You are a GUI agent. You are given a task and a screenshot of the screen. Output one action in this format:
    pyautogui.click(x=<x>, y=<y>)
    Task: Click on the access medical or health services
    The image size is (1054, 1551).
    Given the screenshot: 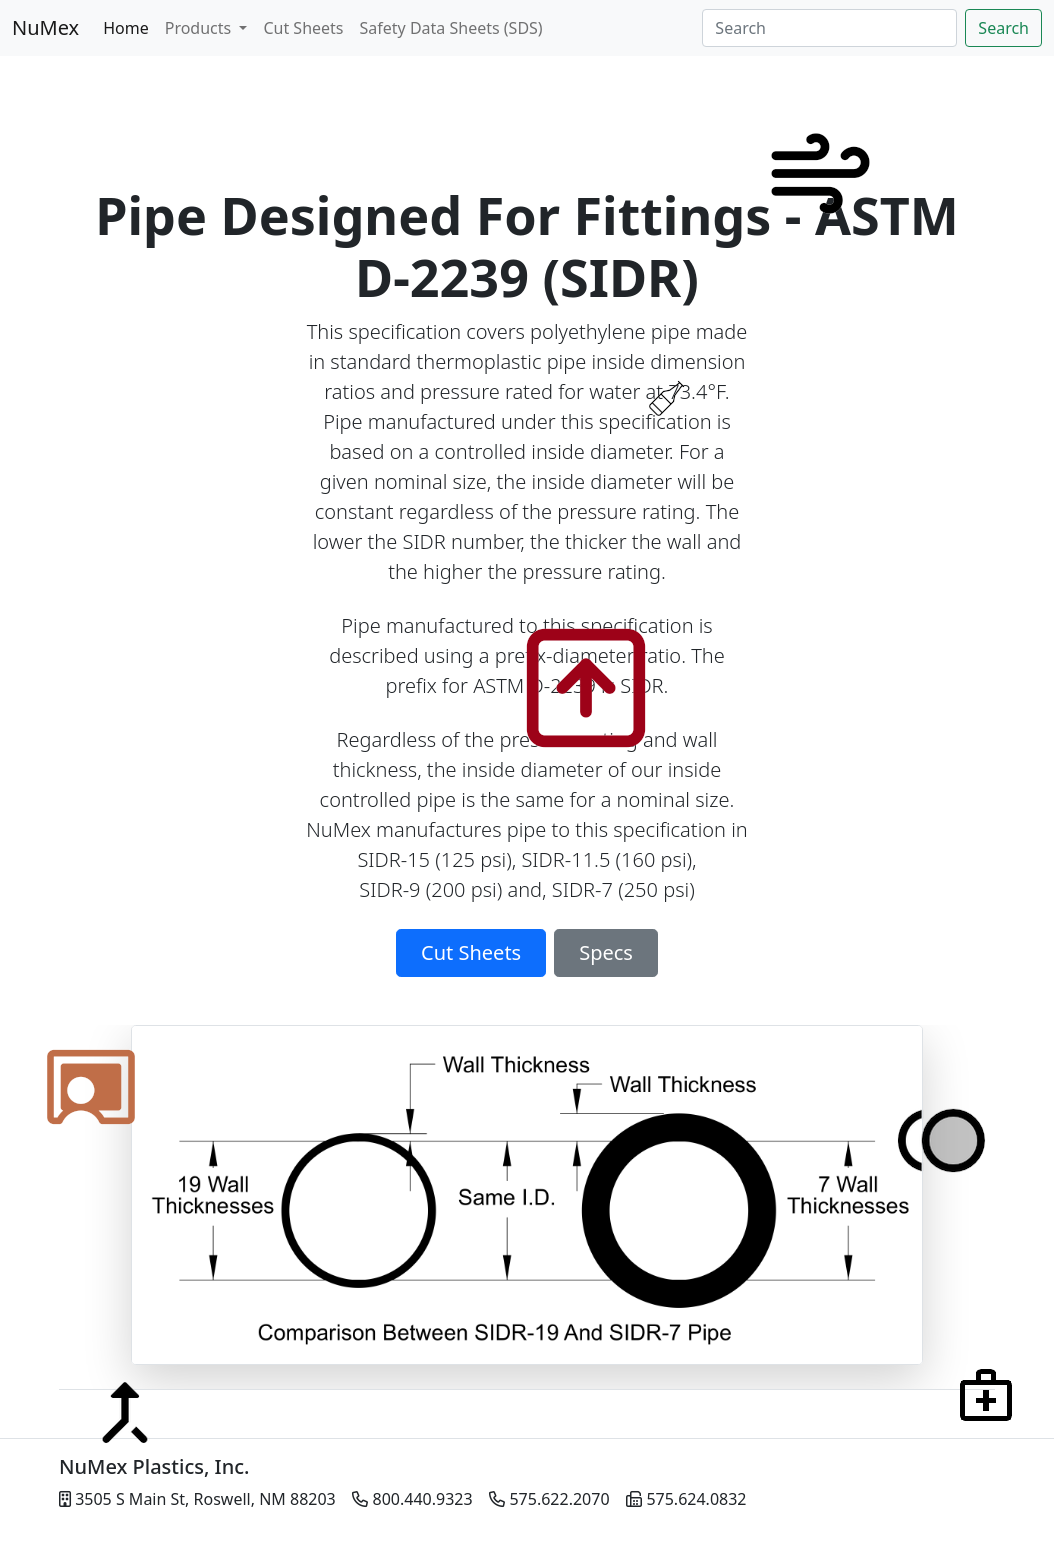 What is the action you would take?
    pyautogui.click(x=986, y=1395)
    